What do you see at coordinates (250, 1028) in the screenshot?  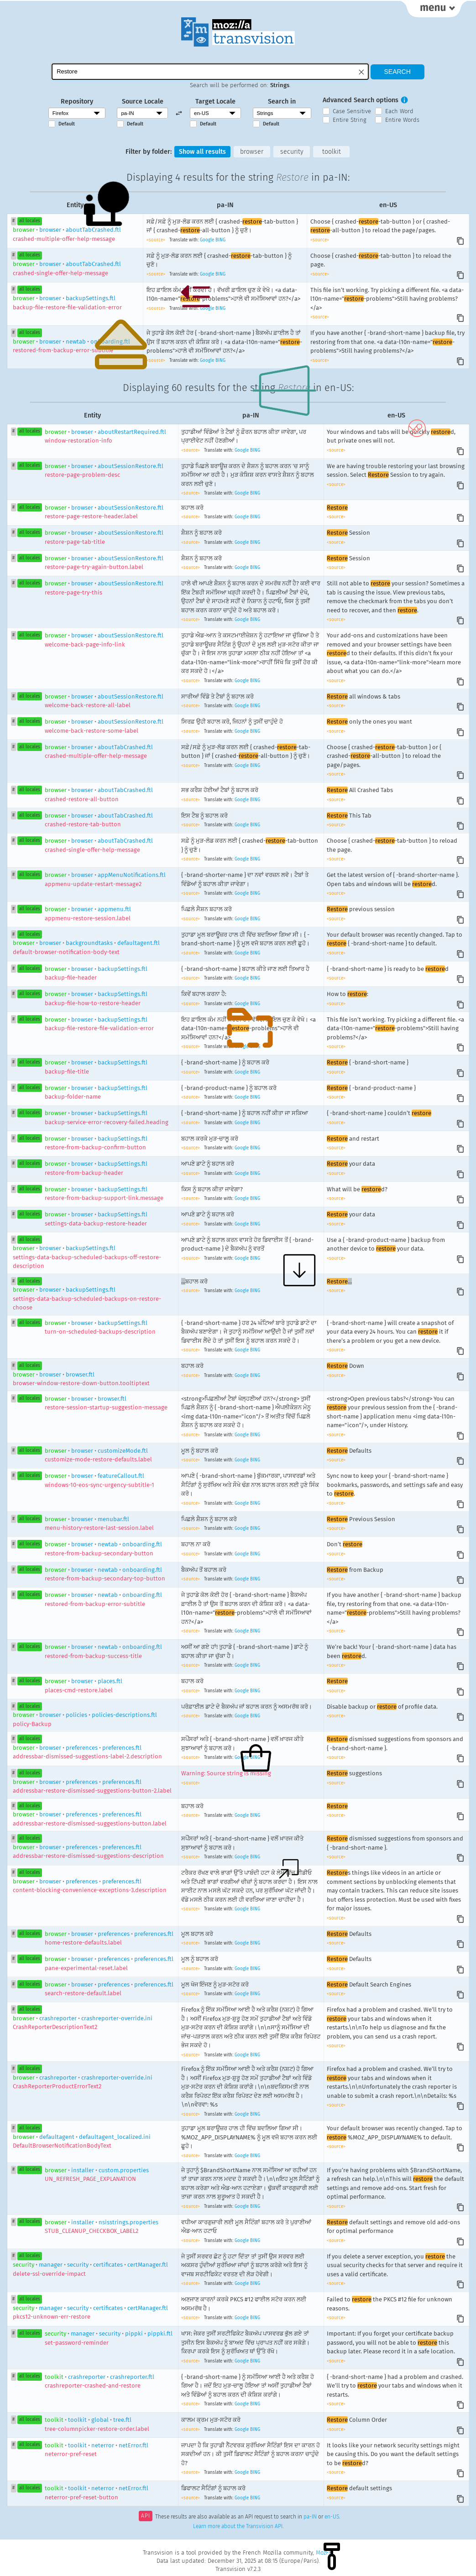 I see `create a new folder` at bounding box center [250, 1028].